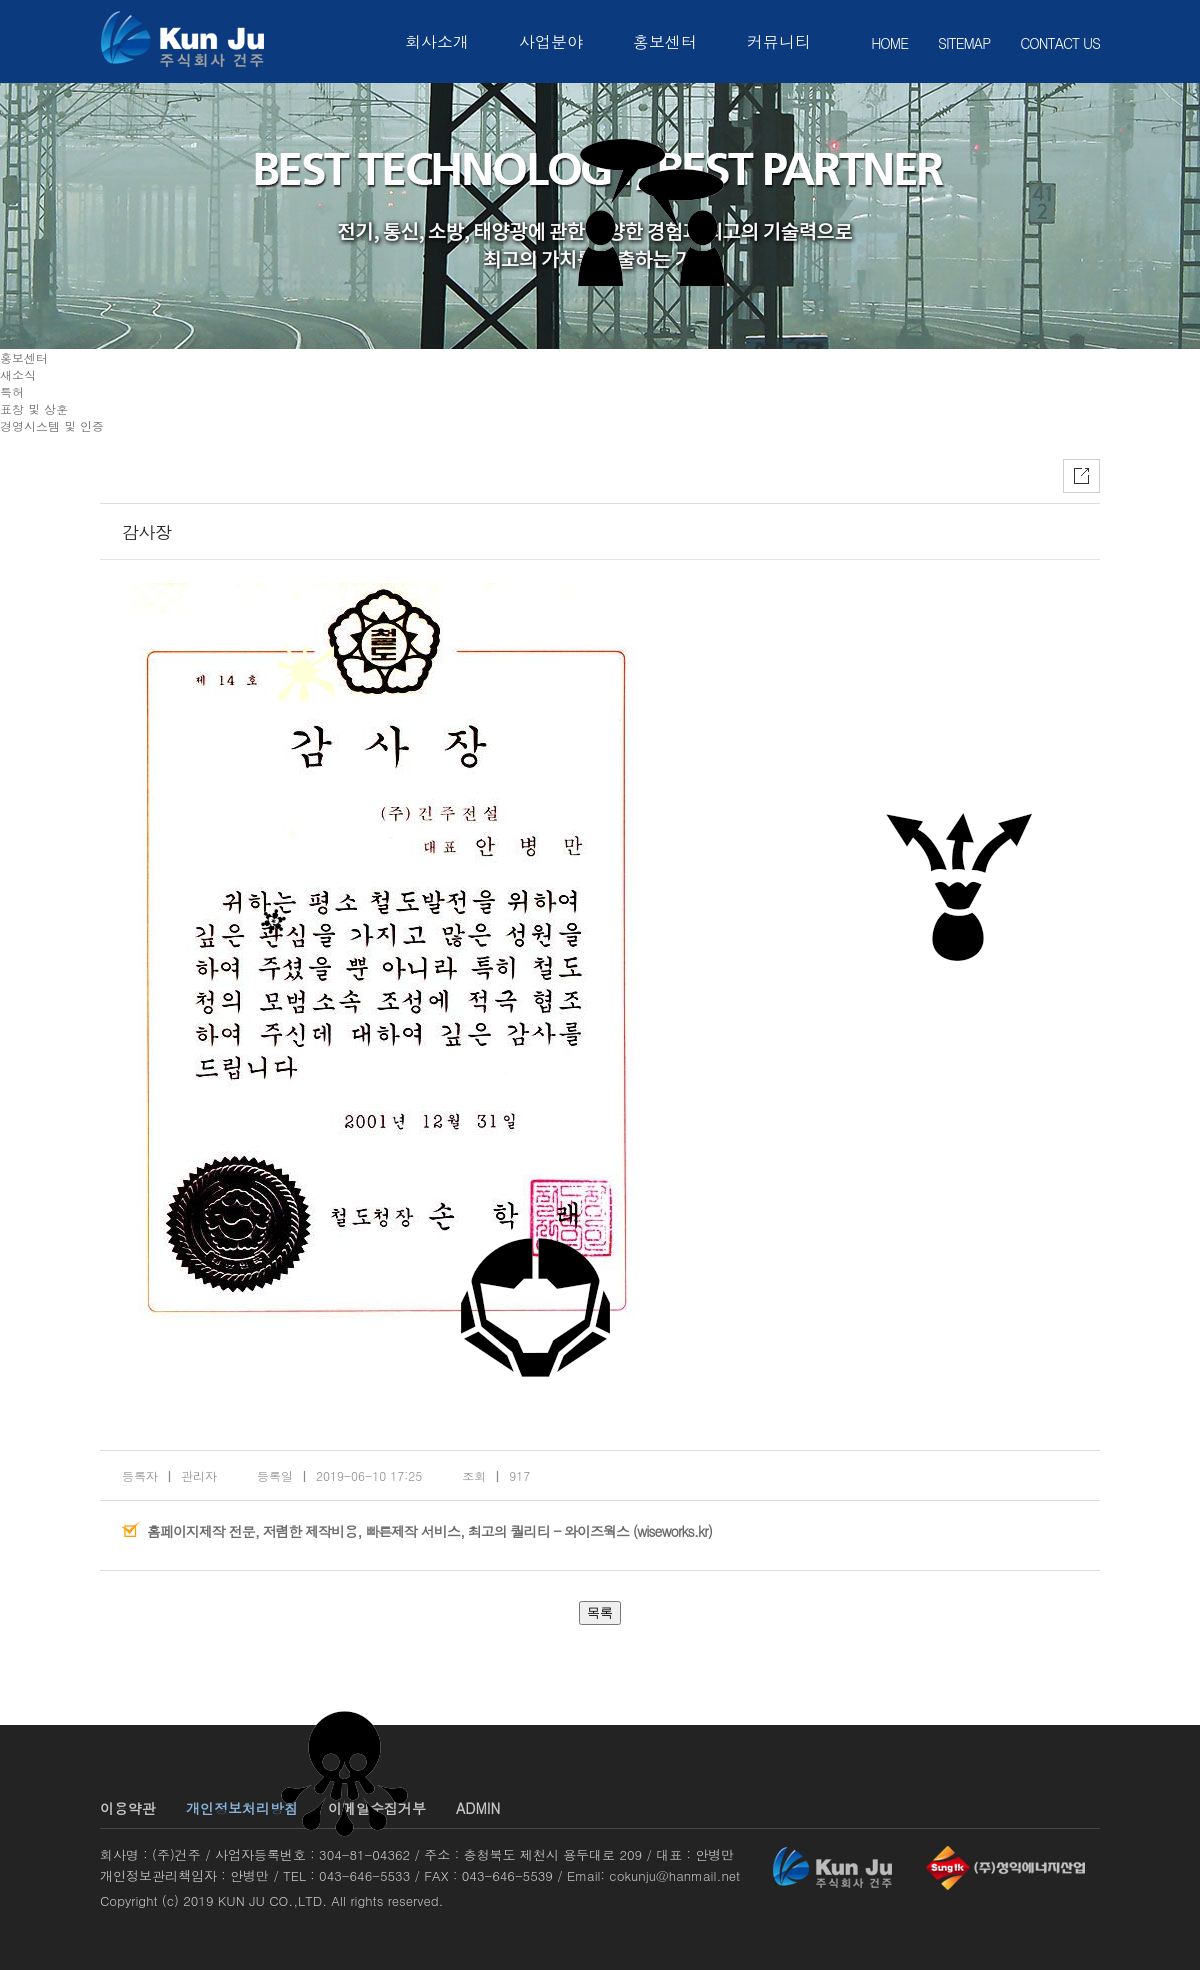 The image size is (1200, 1970). What do you see at coordinates (535, 1307) in the screenshot?
I see `launch Metroid or Samus-themed game content` at bounding box center [535, 1307].